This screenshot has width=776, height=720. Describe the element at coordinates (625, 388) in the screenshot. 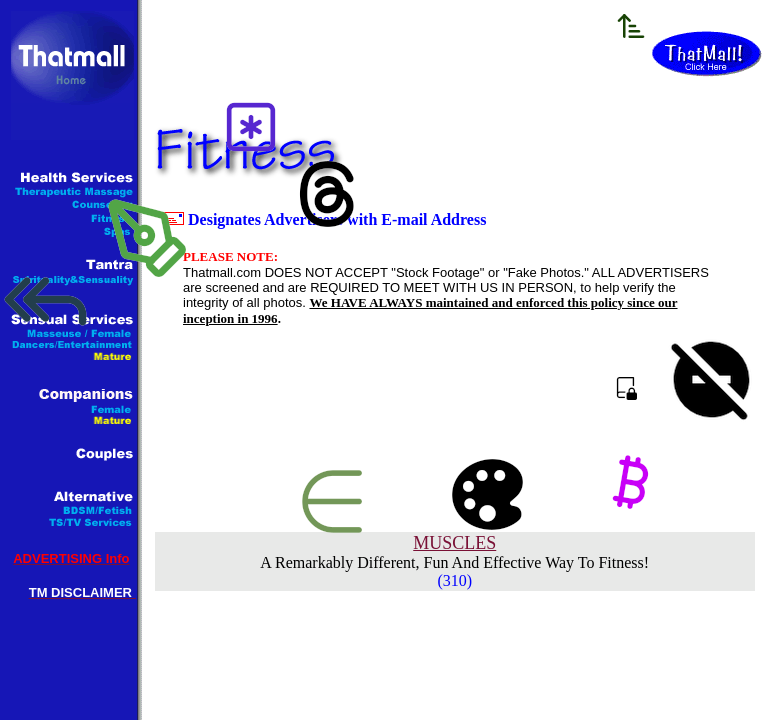

I see `indicates a private or locked repository` at that location.